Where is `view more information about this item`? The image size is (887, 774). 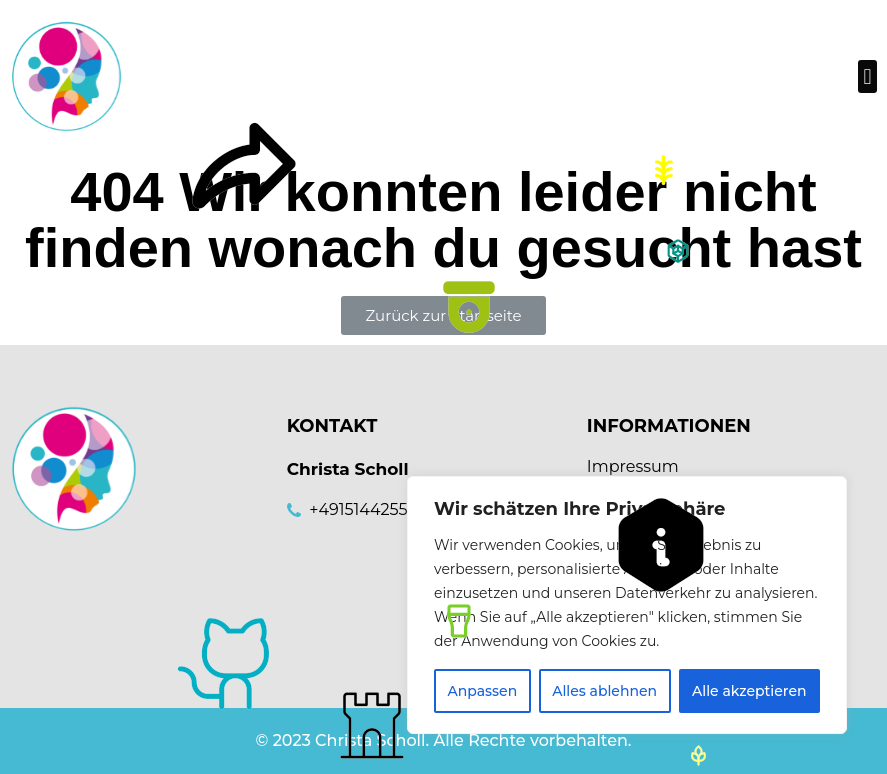 view more information about this item is located at coordinates (661, 545).